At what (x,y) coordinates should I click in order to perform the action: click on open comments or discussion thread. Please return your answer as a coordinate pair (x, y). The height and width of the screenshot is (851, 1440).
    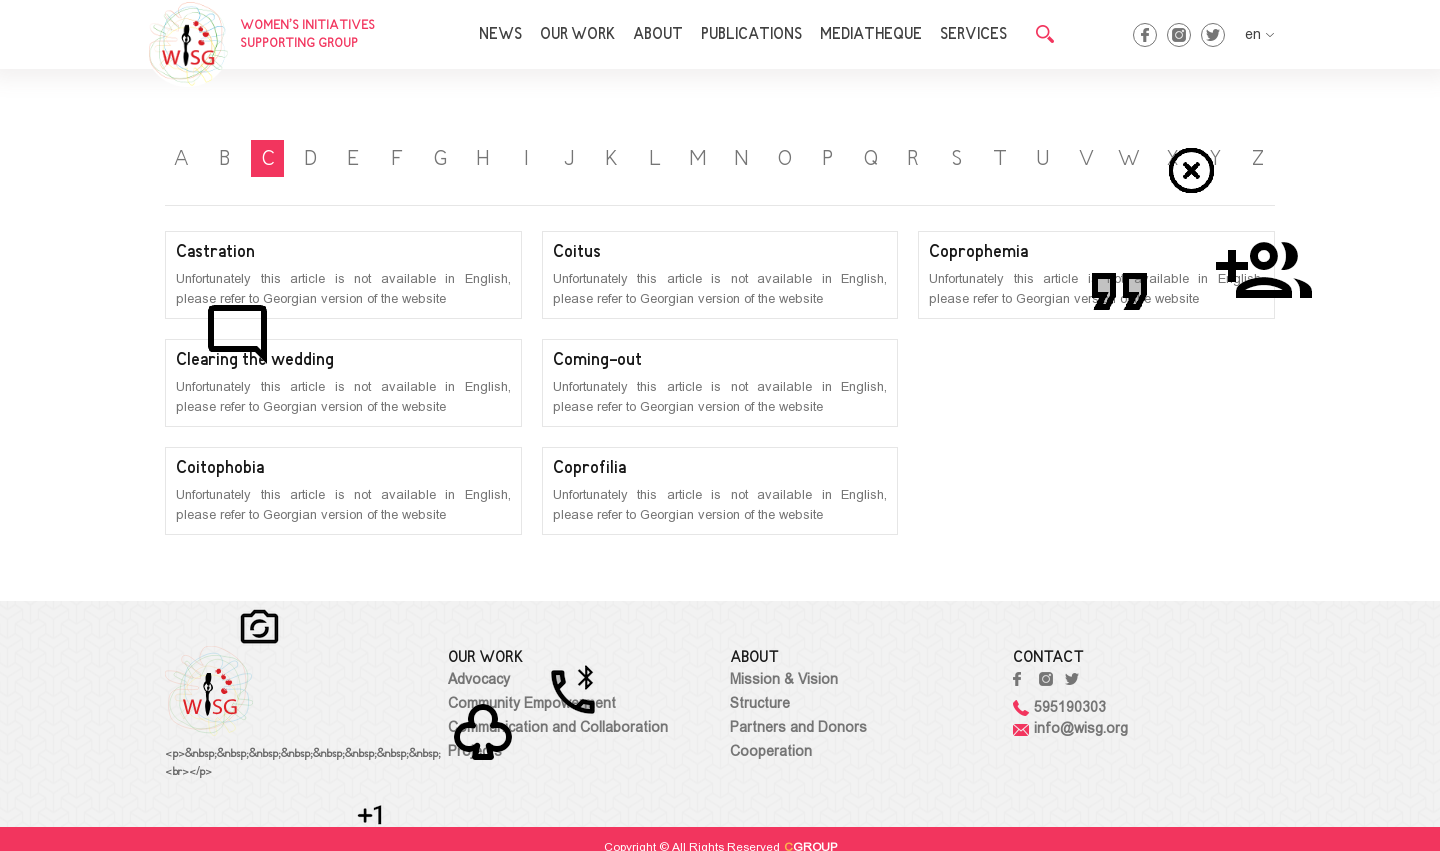
    Looking at the image, I should click on (237, 334).